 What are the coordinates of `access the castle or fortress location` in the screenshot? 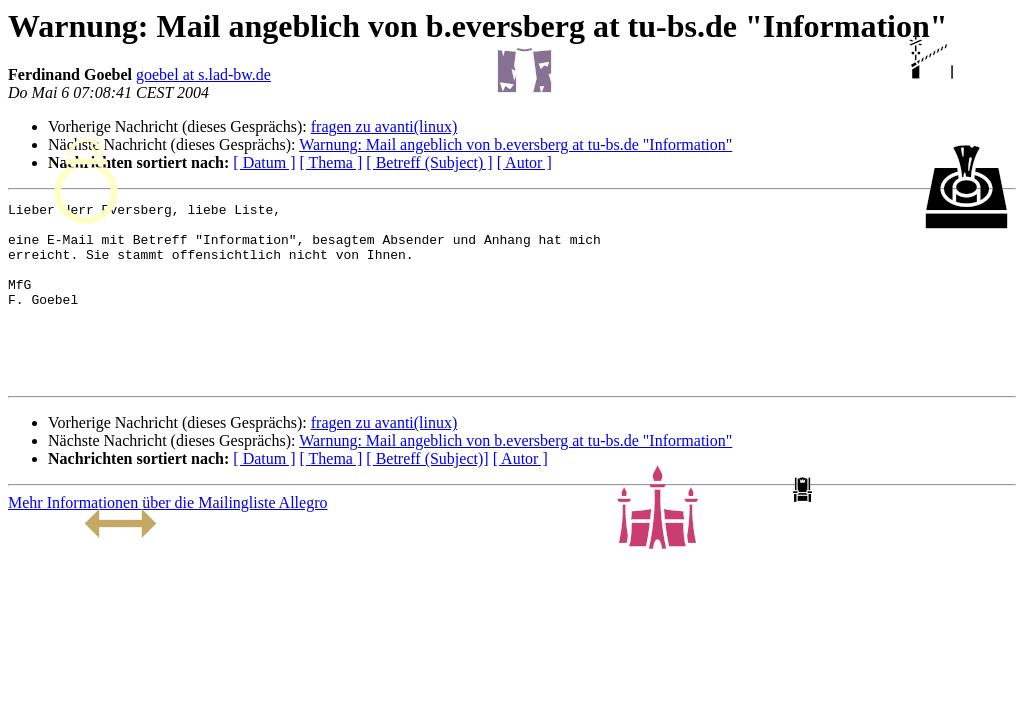 It's located at (657, 506).